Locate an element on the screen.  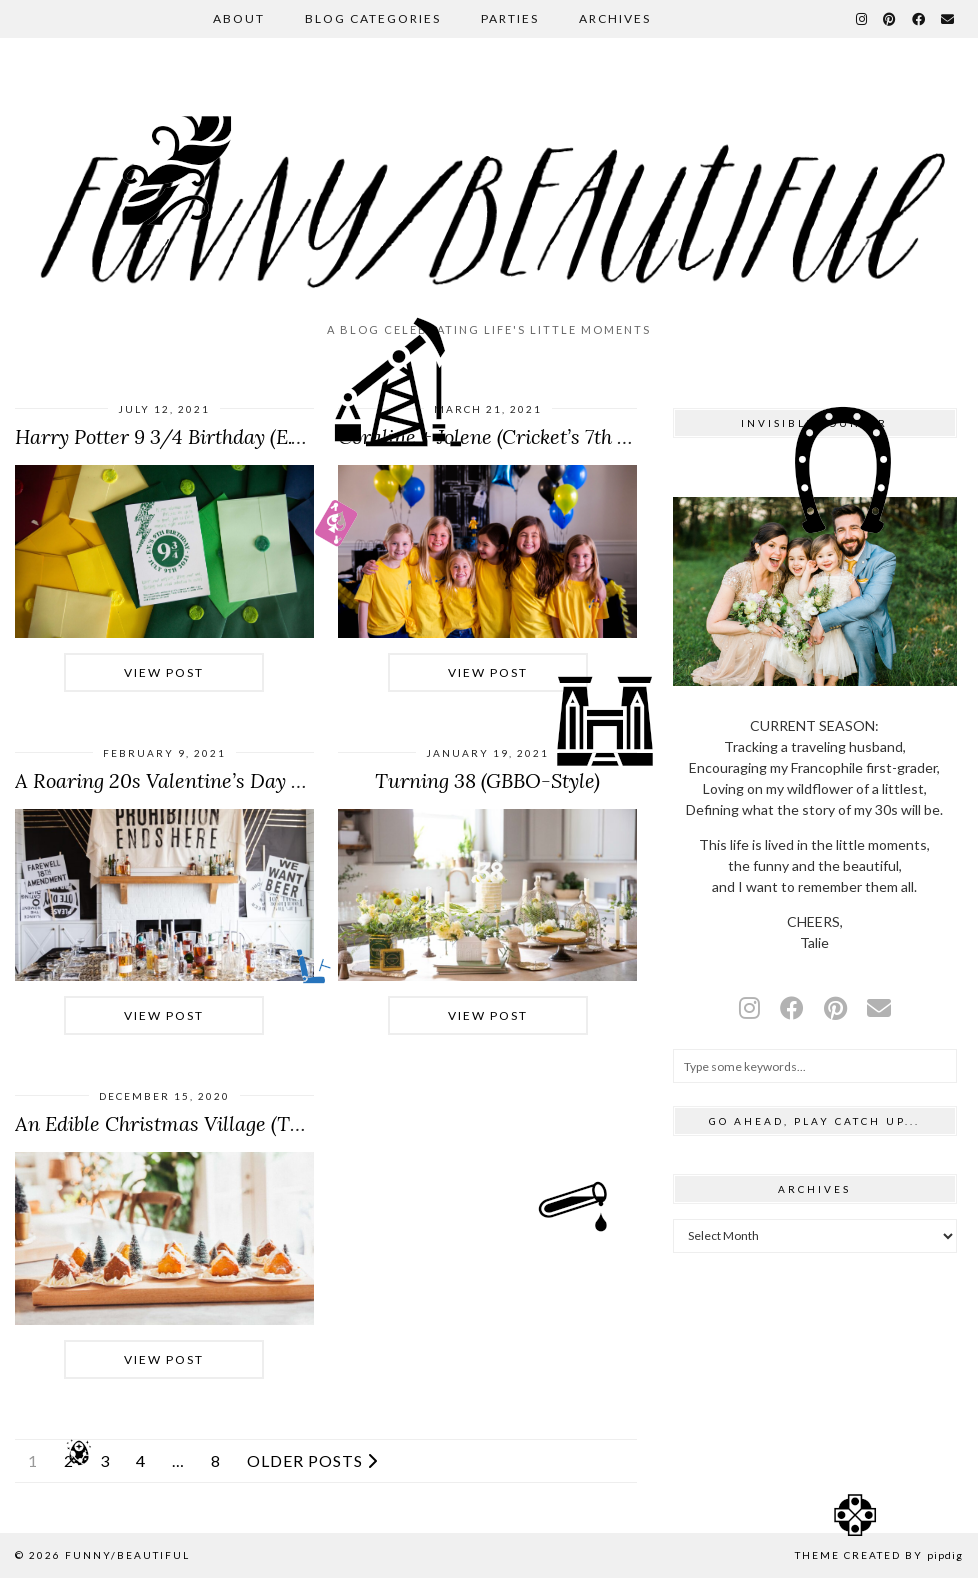
access luck or fortune-related game features is located at coordinates (843, 470).